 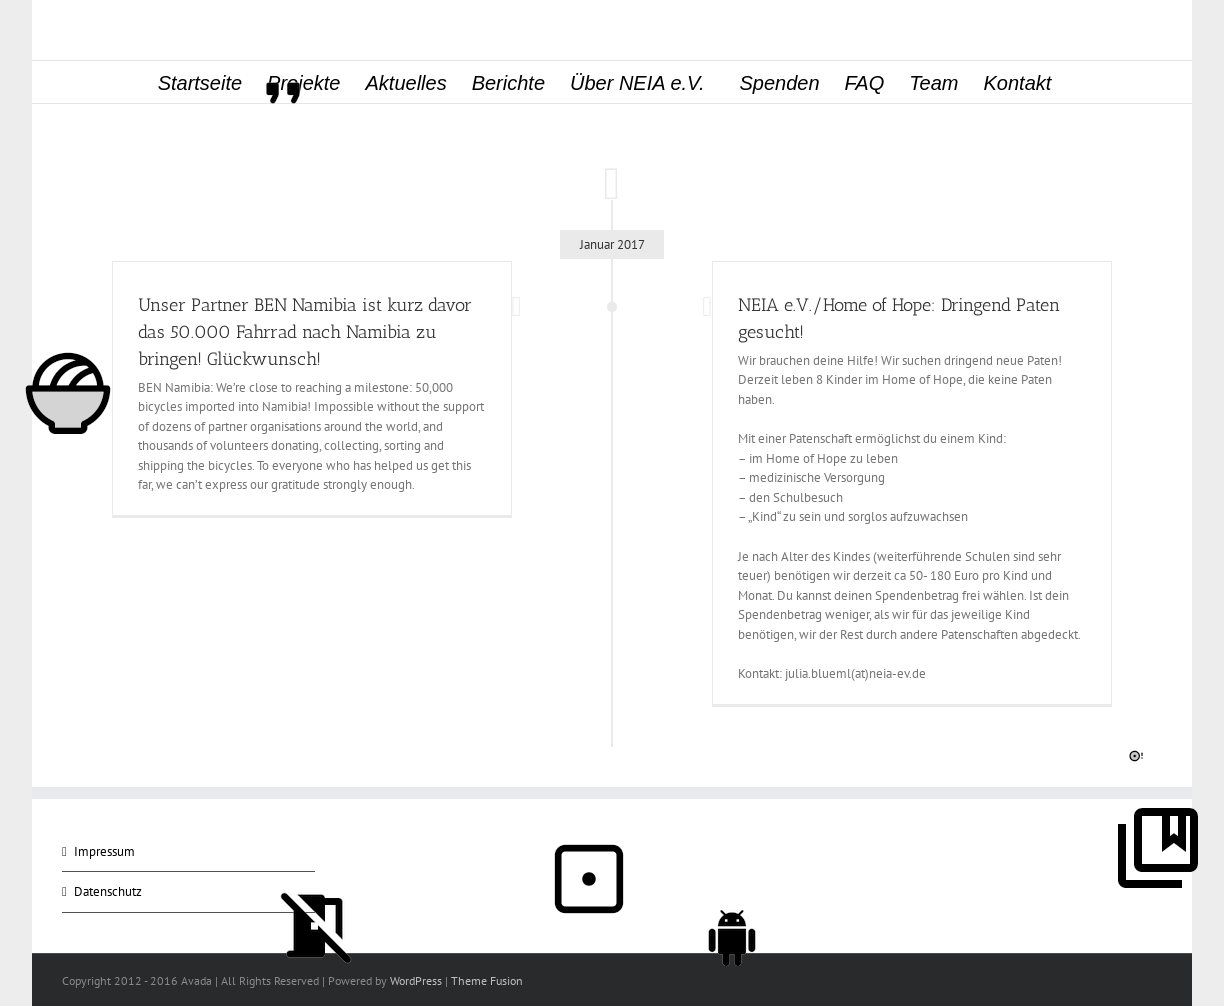 What do you see at coordinates (589, 879) in the screenshot?
I see `indicates a selected or active item` at bounding box center [589, 879].